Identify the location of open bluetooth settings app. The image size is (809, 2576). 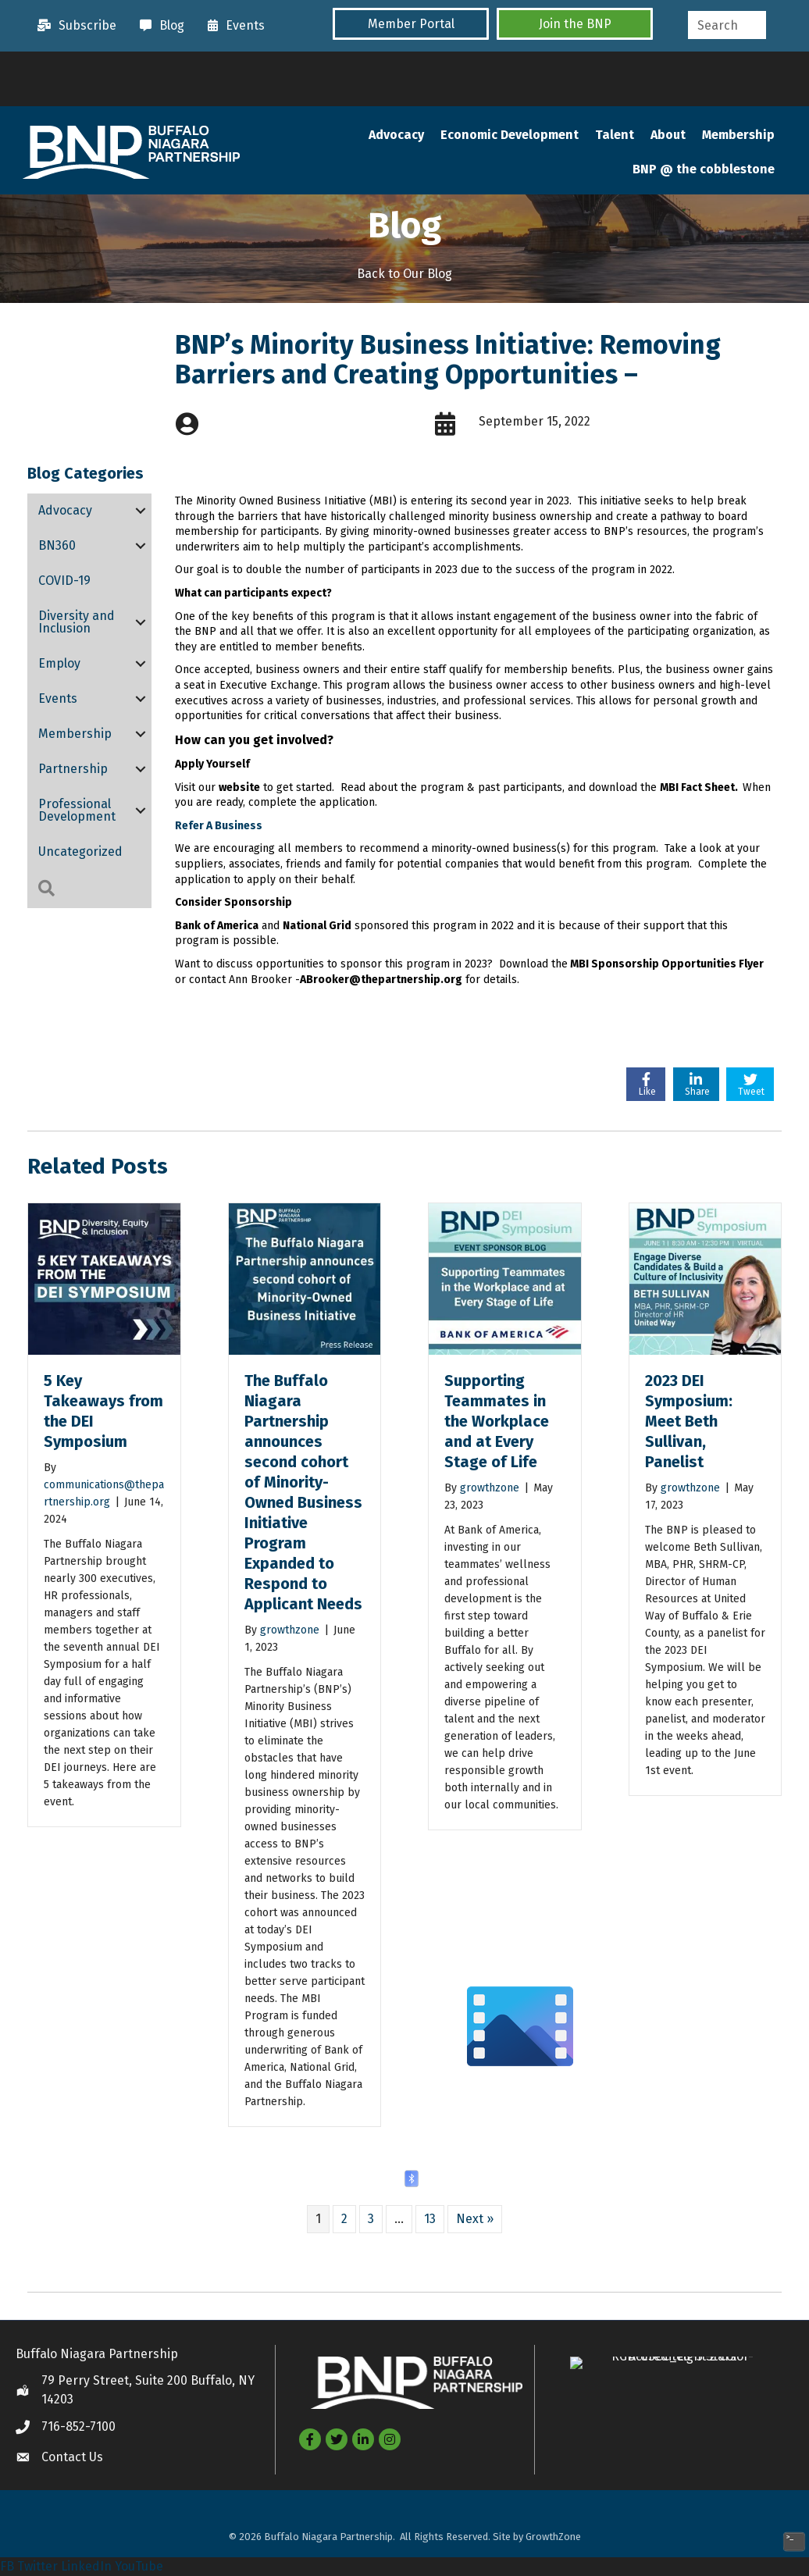
(412, 2179).